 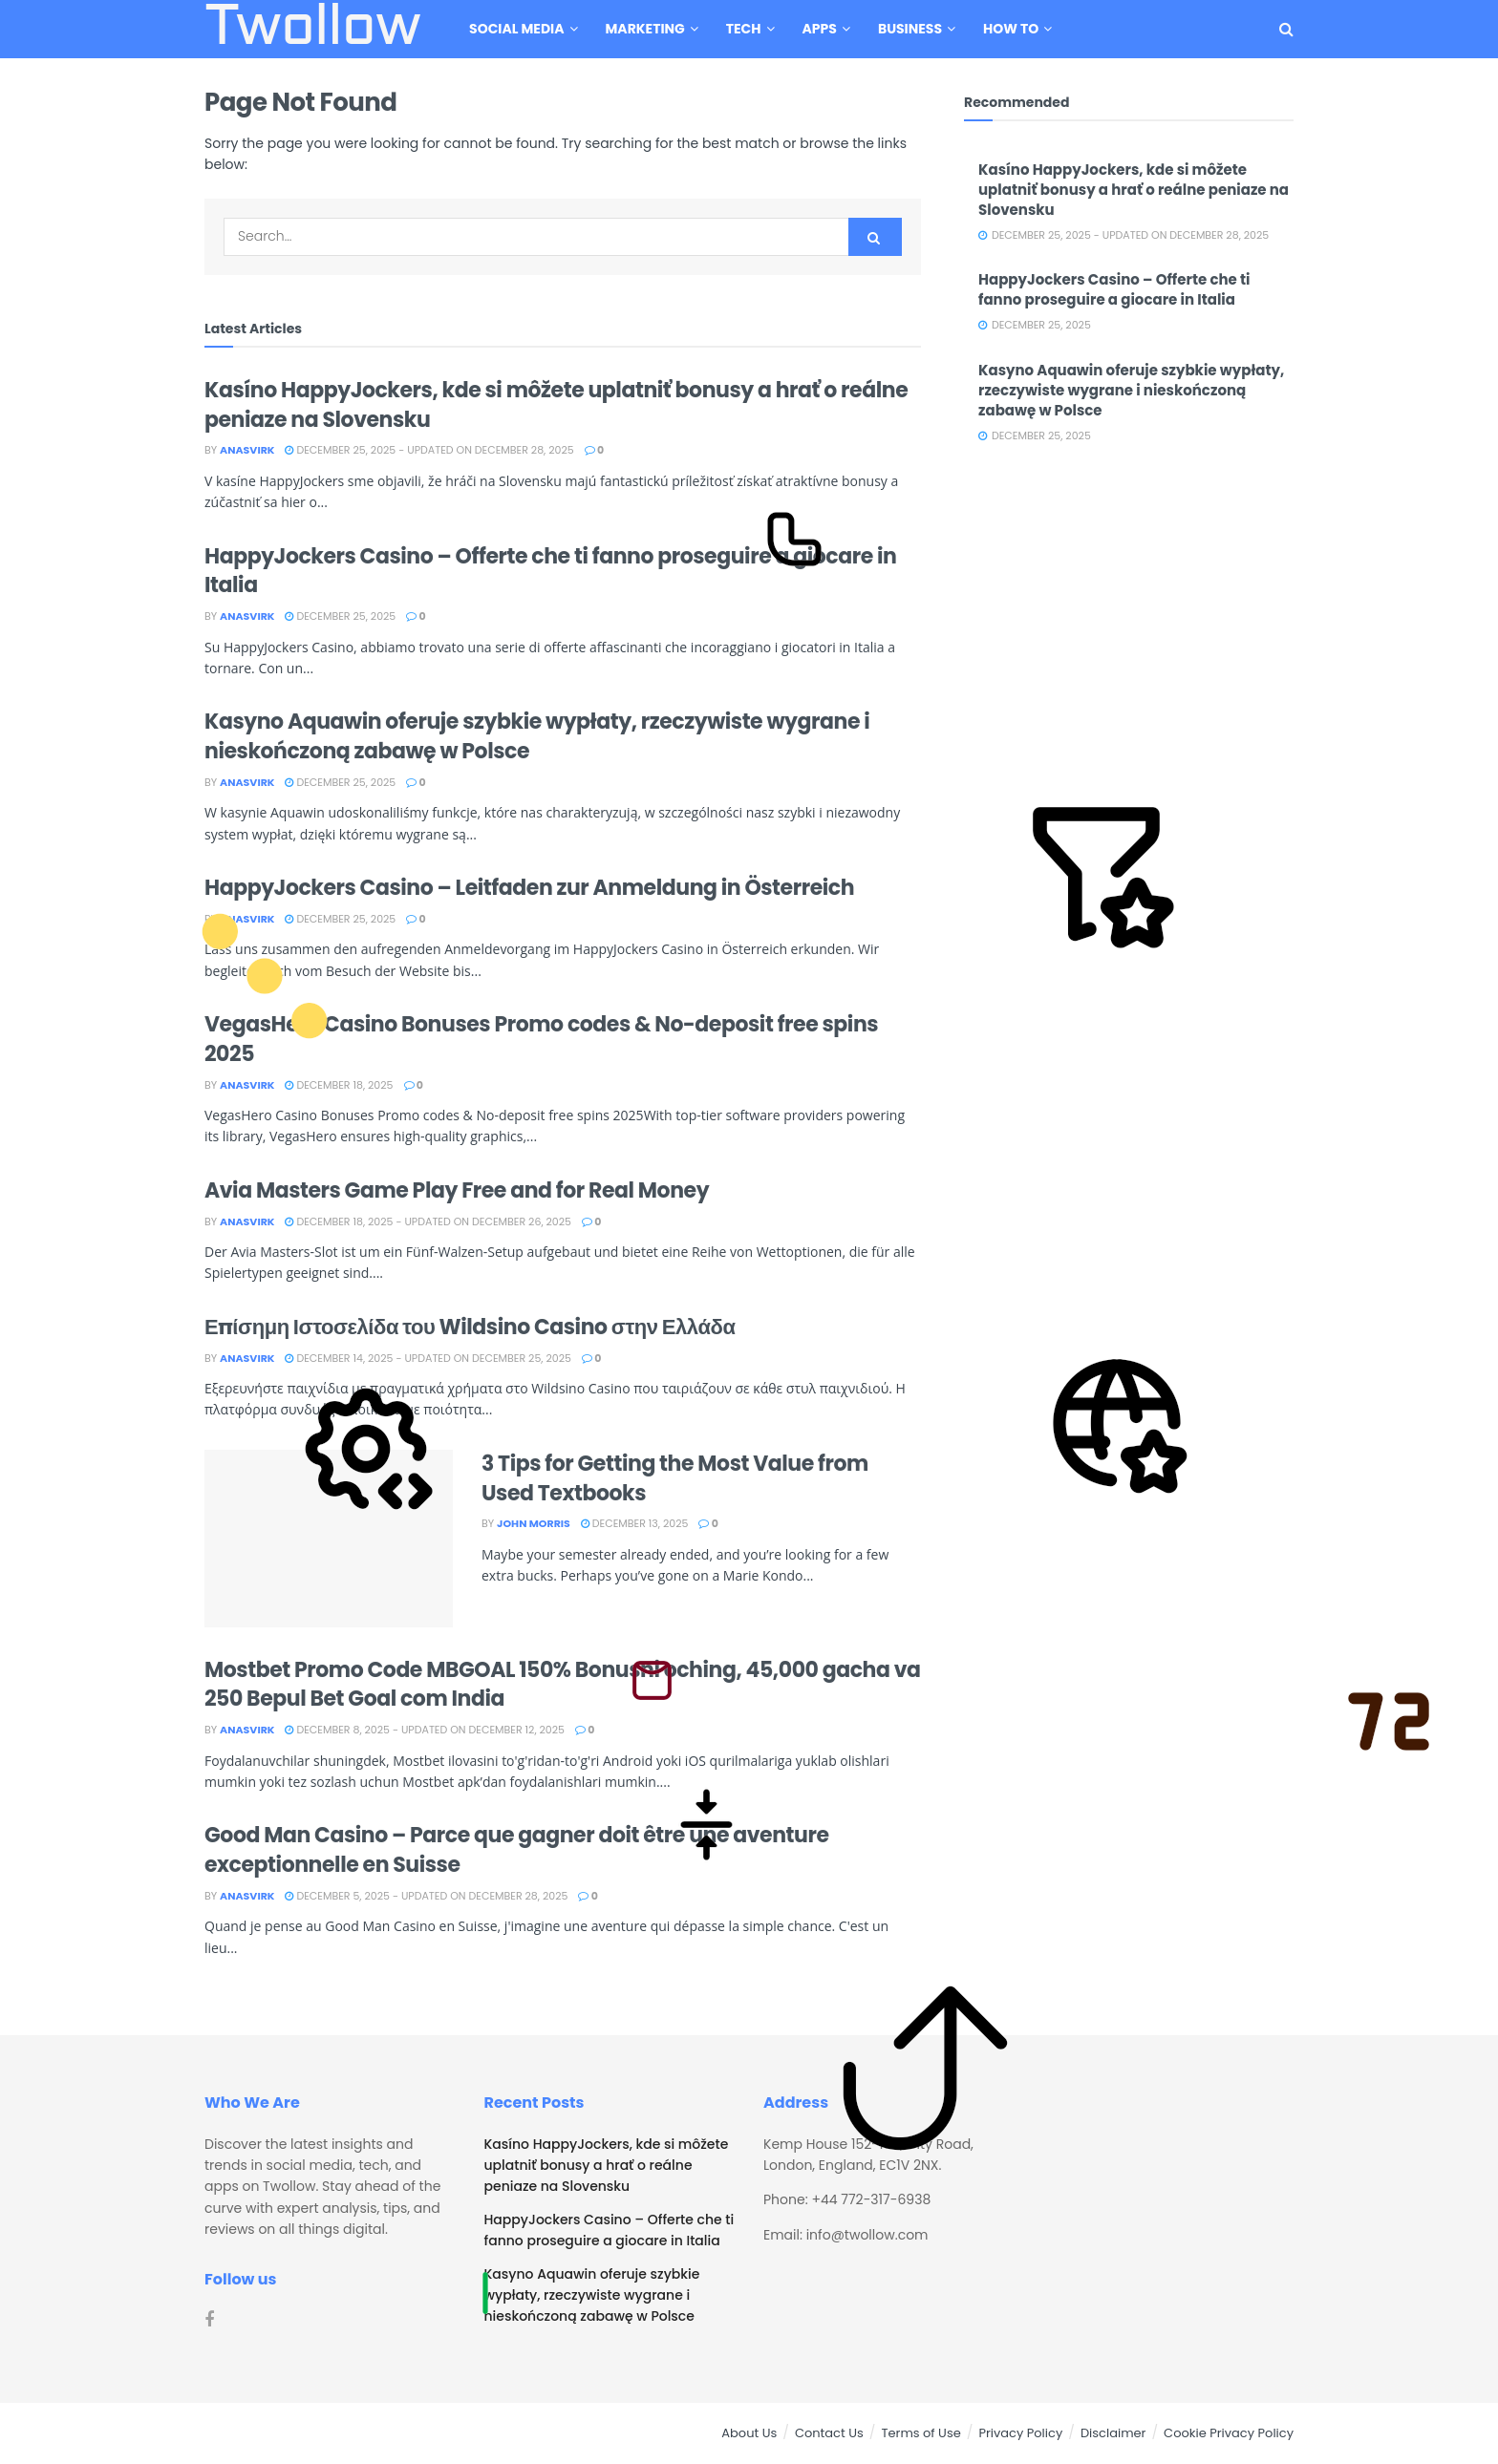 I want to click on indicates item number 72 in a list or sequence, so click(x=1388, y=1721).